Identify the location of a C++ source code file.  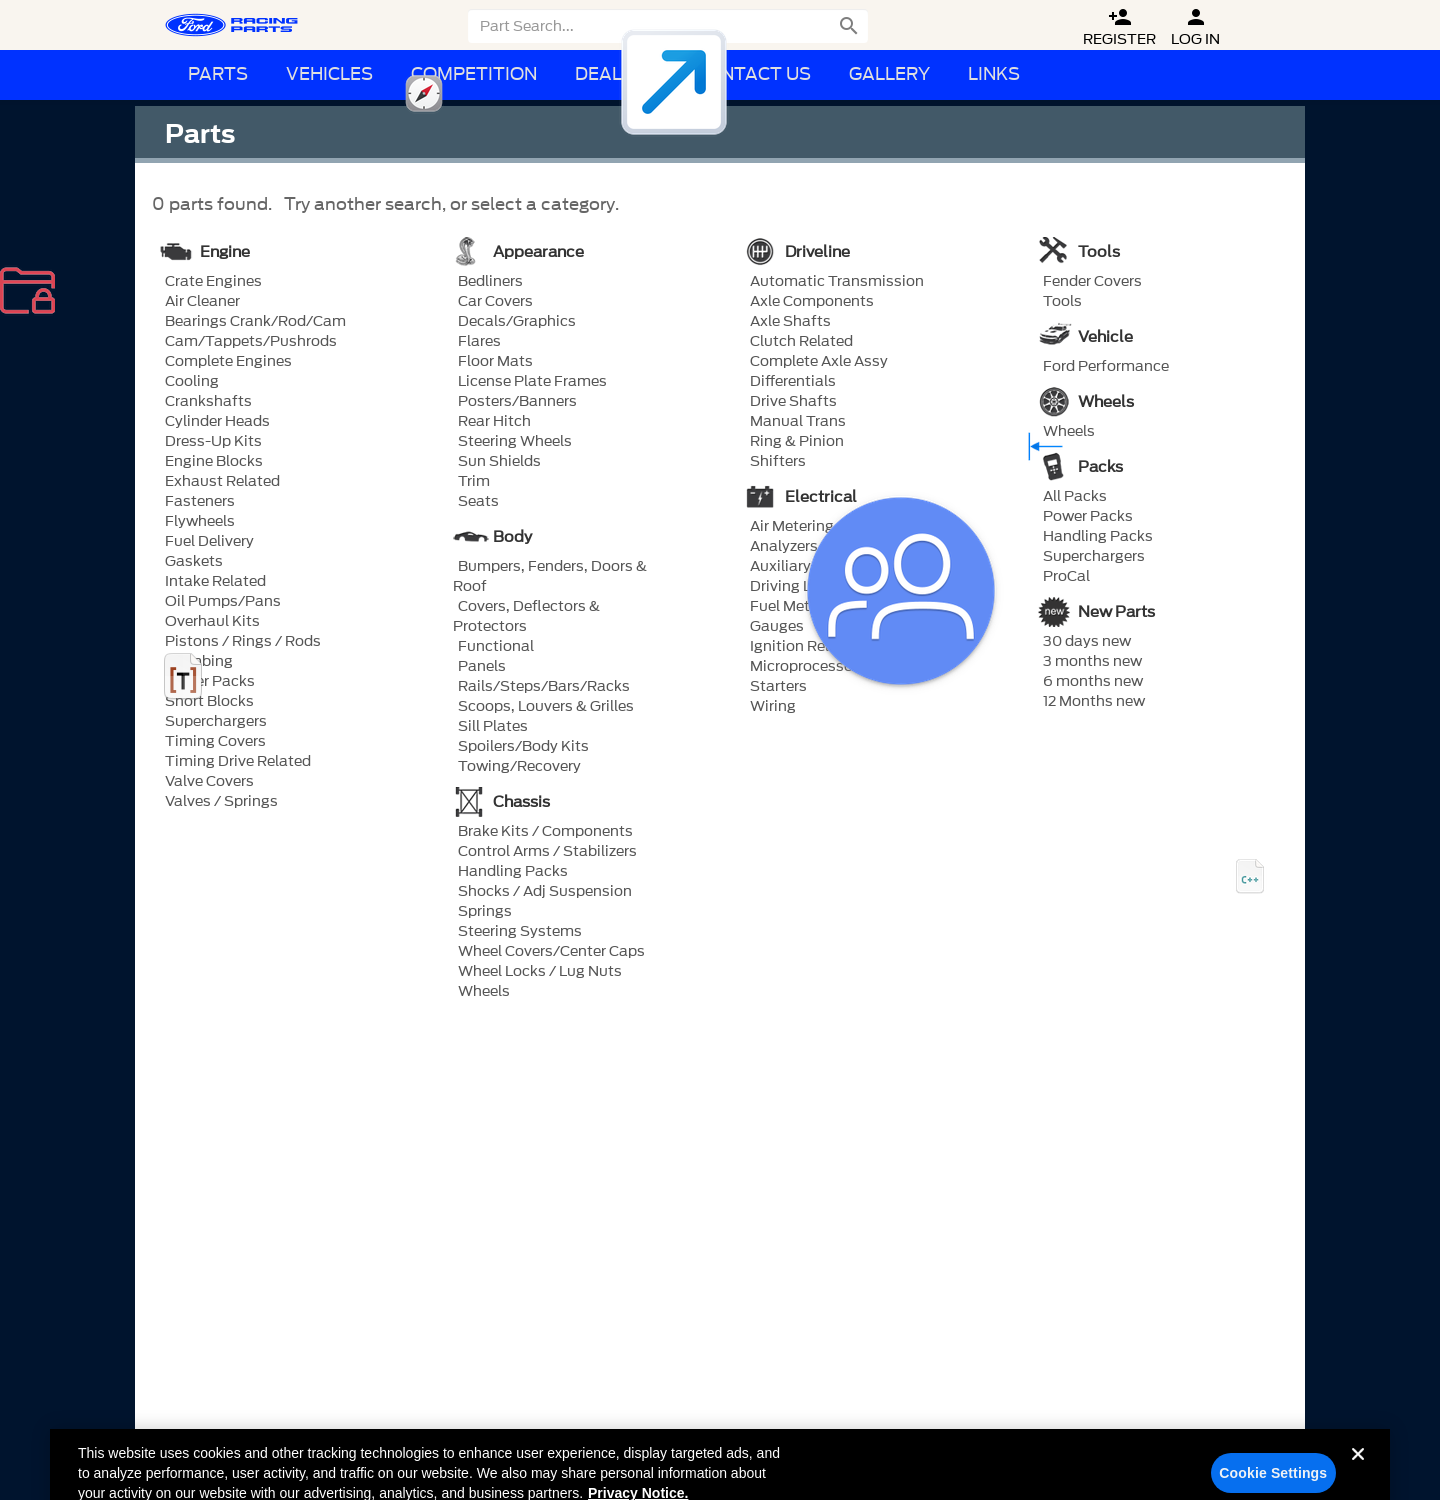
(1250, 876).